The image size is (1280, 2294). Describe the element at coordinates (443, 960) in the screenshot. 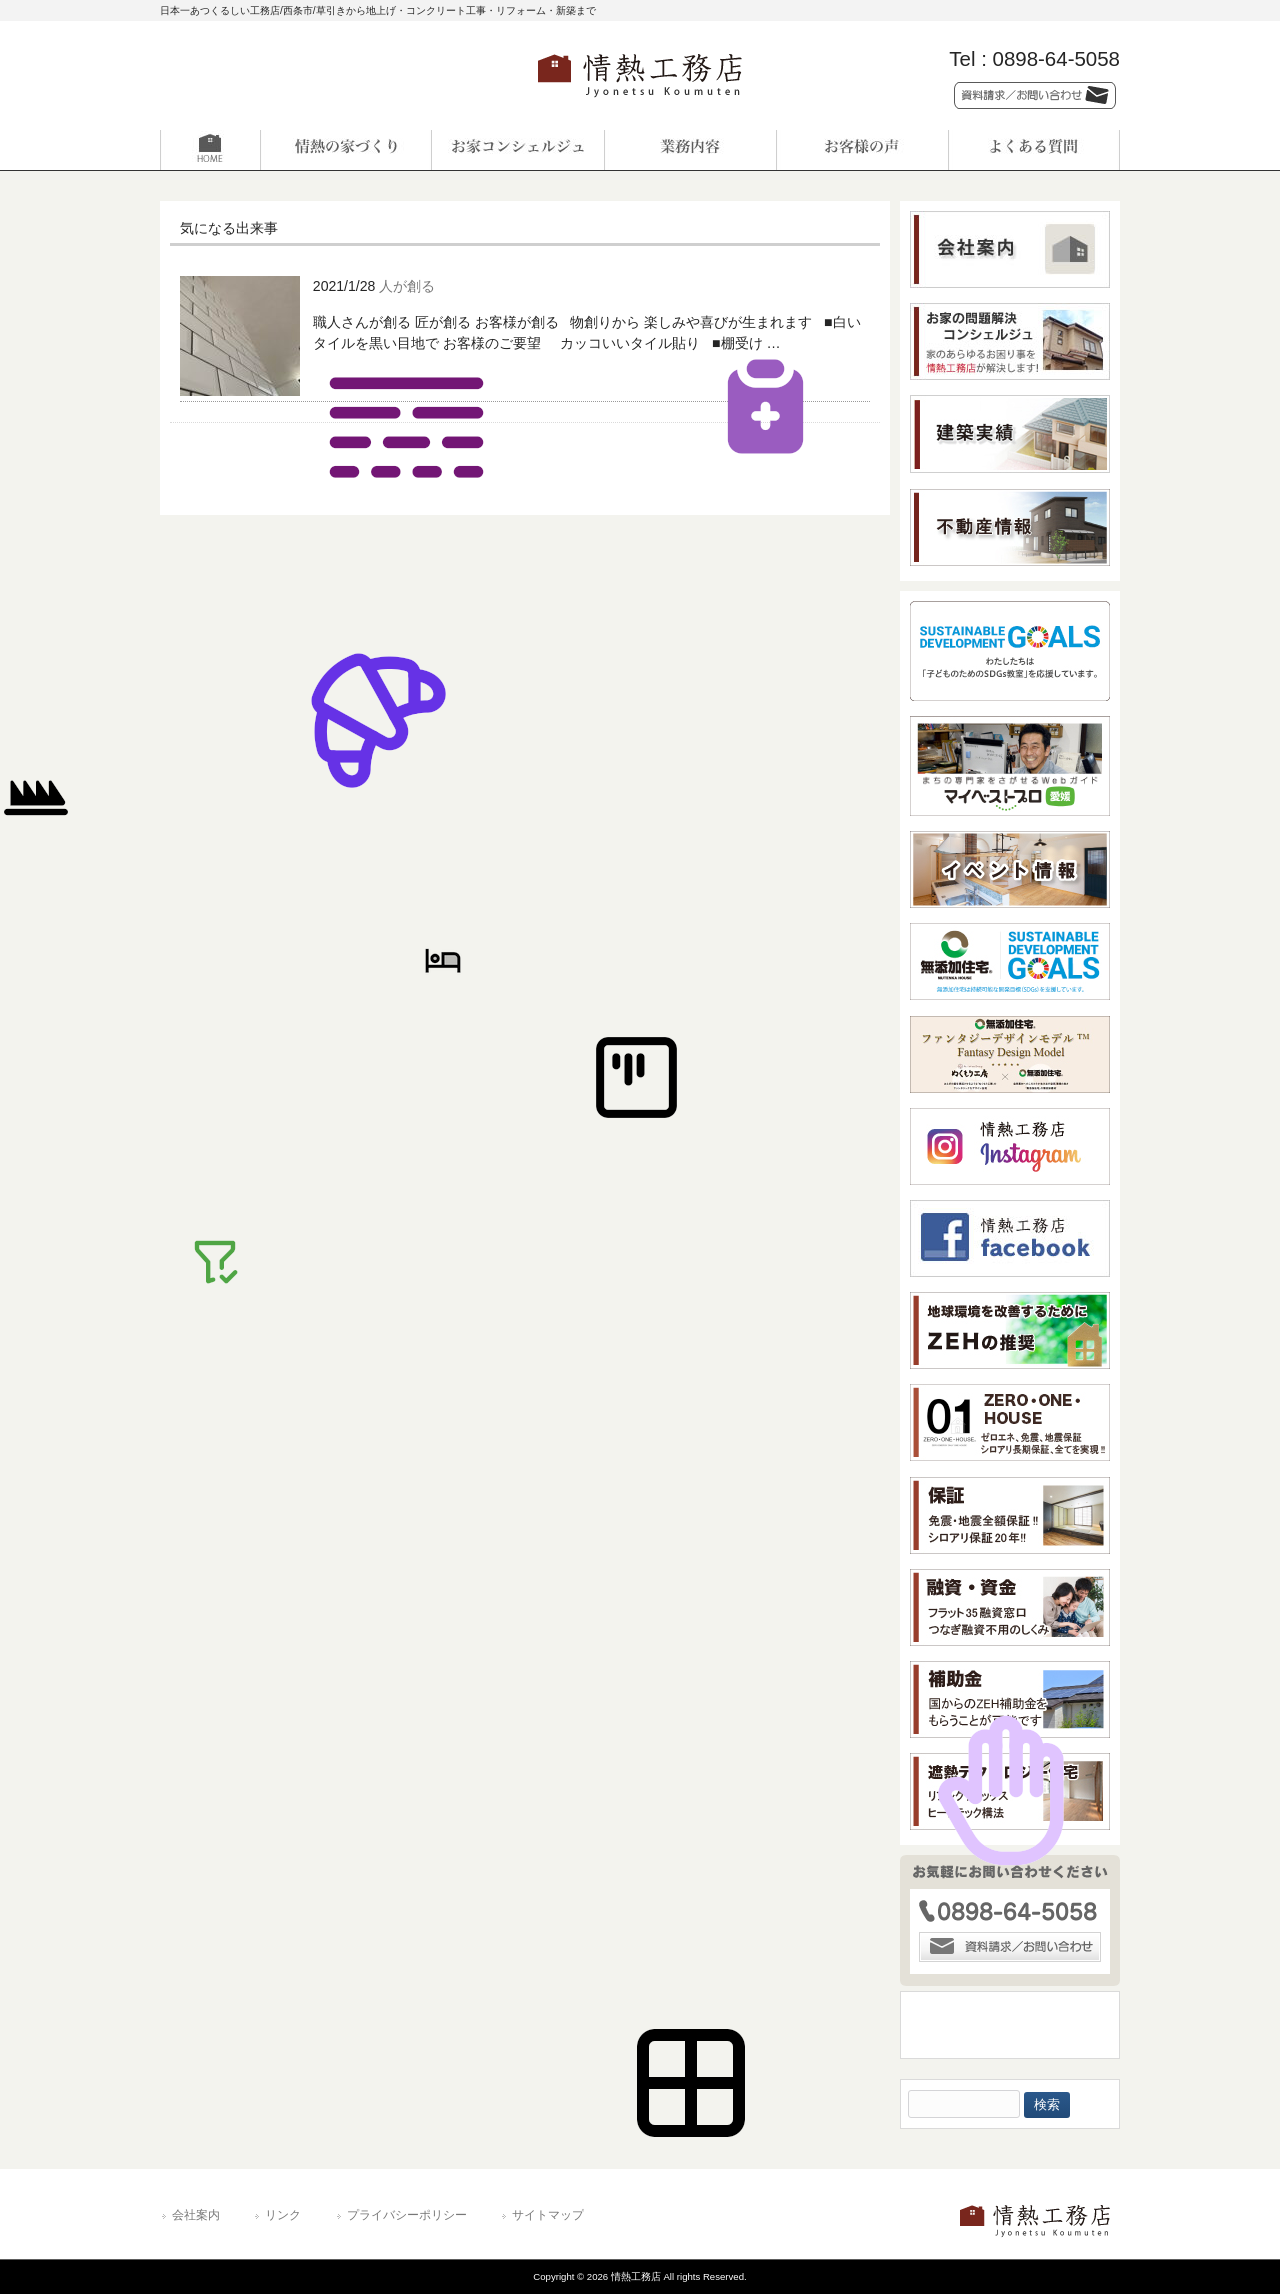

I see `find nearby hotels or accommodations` at that location.